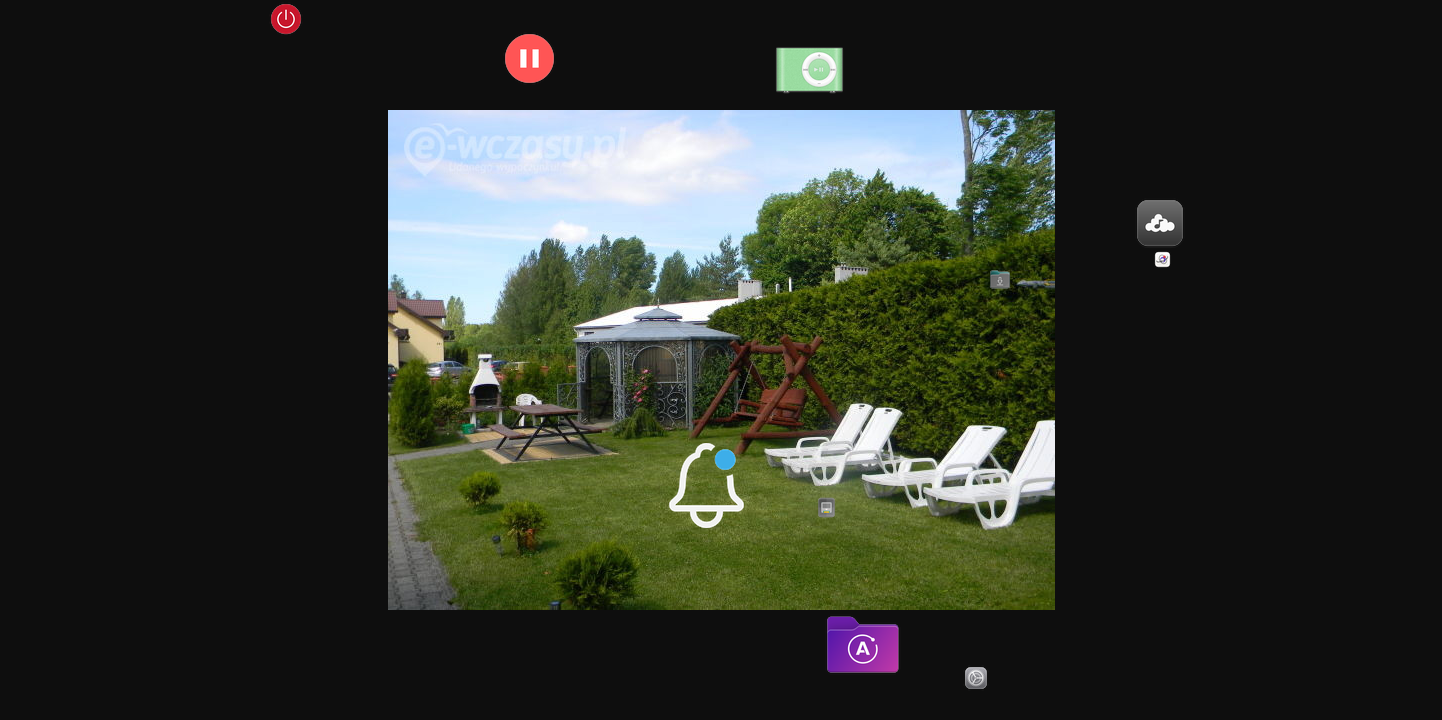 This screenshot has width=1442, height=720. Describe the element at coordinates (862, 646) in the screenshot. I see `open apollo app files folder` at that location.